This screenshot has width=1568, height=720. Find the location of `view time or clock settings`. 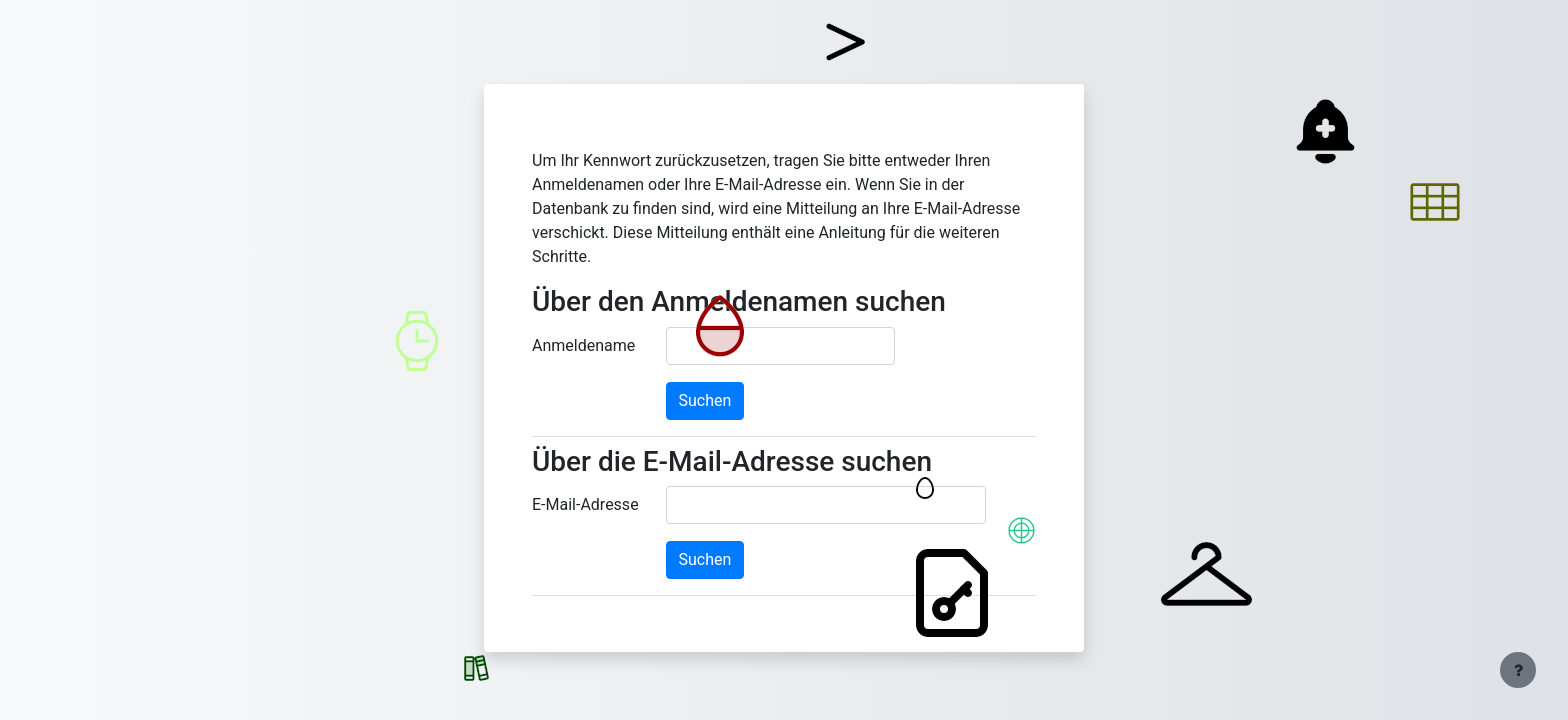

view time or clock settings is located at coordinates (417, 341).